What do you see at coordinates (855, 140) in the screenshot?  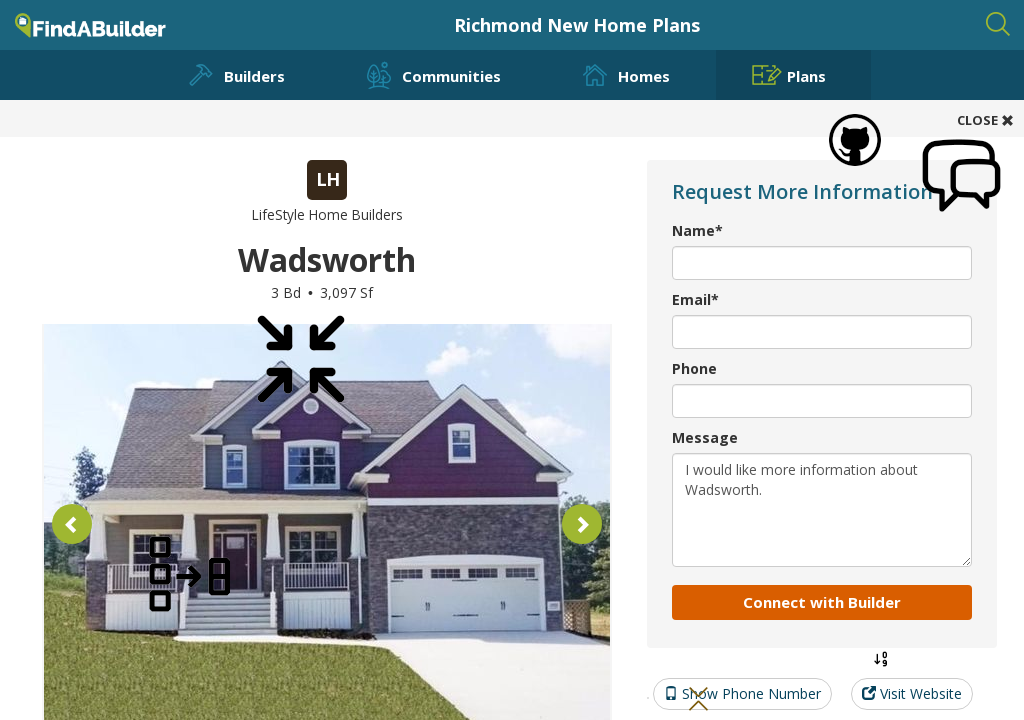 I see `open GitHub repository` at bounding box center [855, 140].